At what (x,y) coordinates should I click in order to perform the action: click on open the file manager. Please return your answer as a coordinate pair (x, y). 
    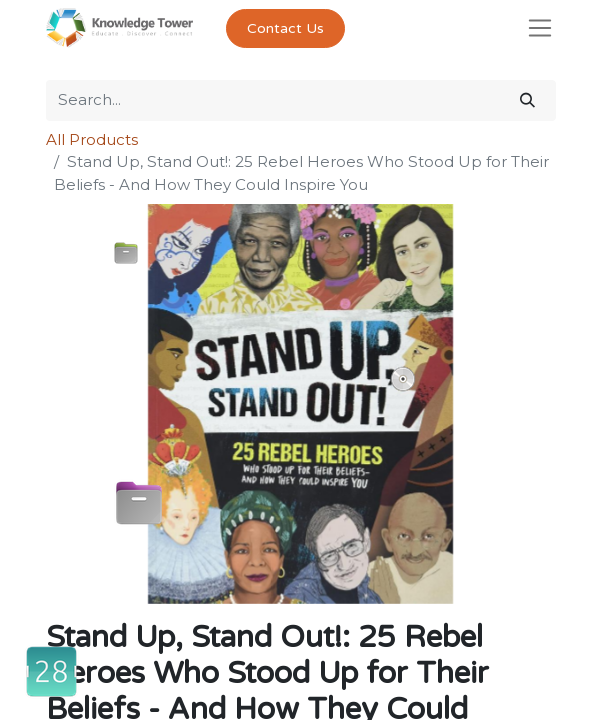
    Looking at the image, I should click on (126, 253).